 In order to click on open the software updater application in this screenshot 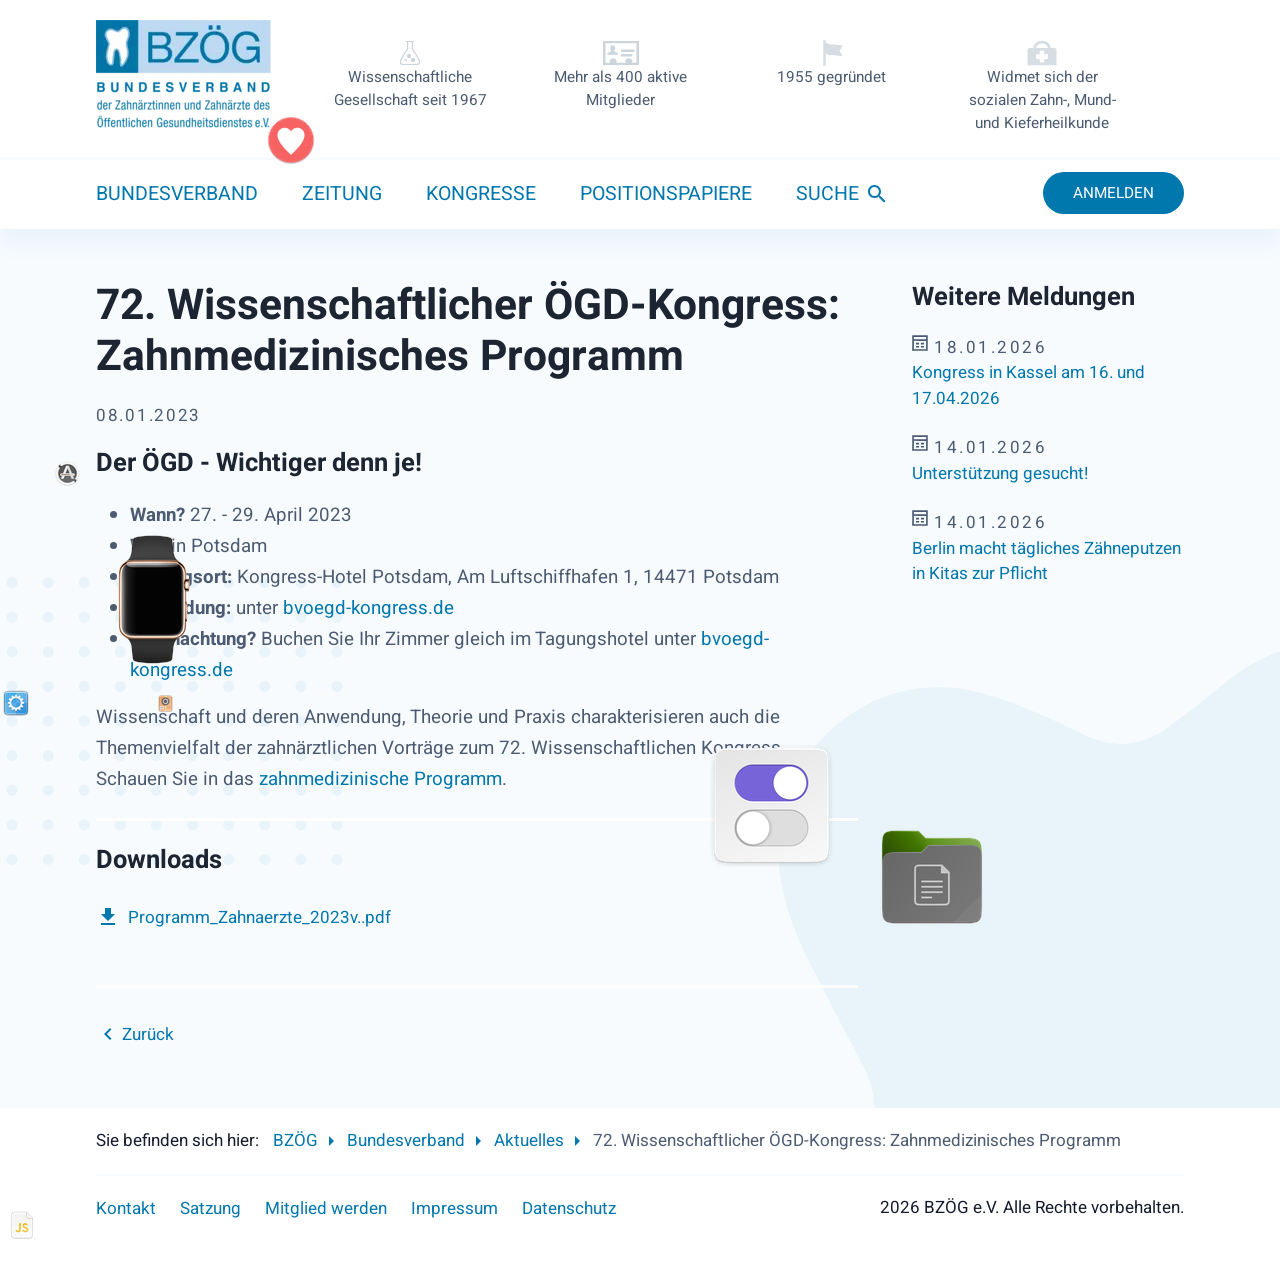, I will do `click(67, 473)`.